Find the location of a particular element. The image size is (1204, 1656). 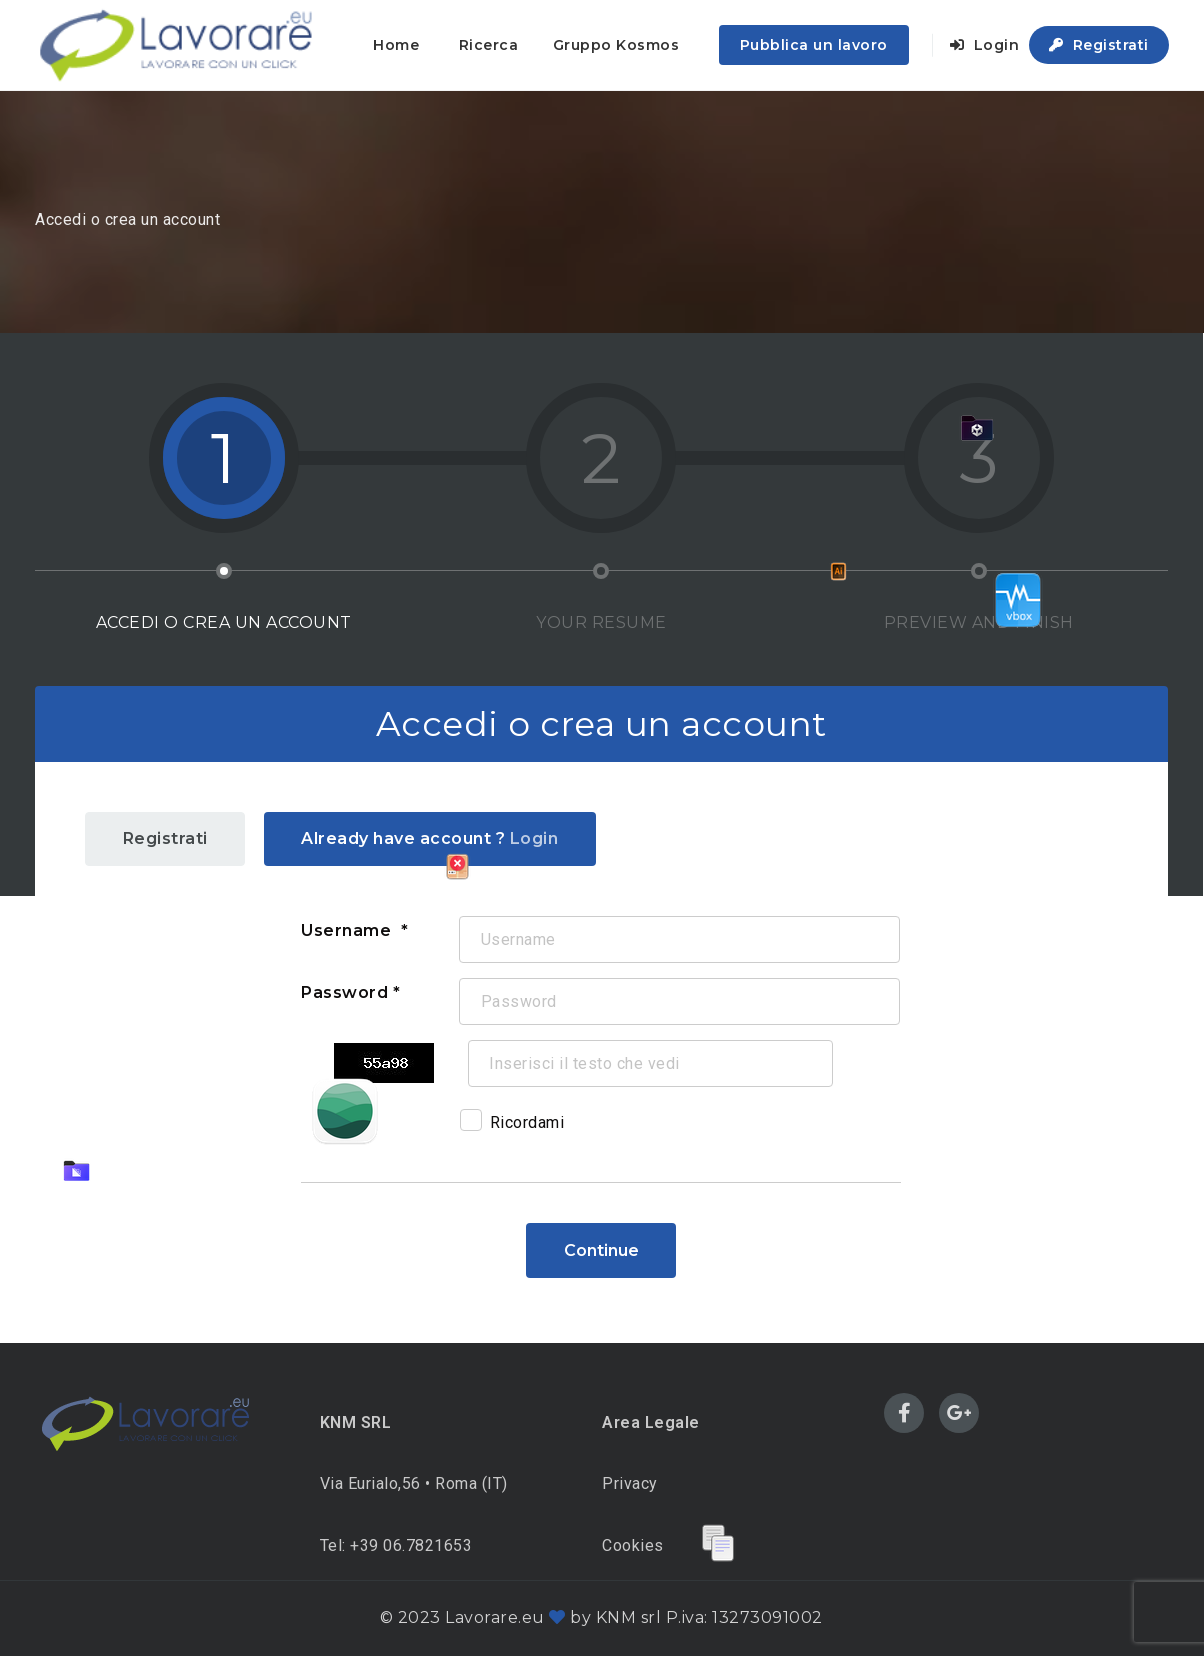

virtualbox virtual machine configuration file is located at coordinates (1018, 600).